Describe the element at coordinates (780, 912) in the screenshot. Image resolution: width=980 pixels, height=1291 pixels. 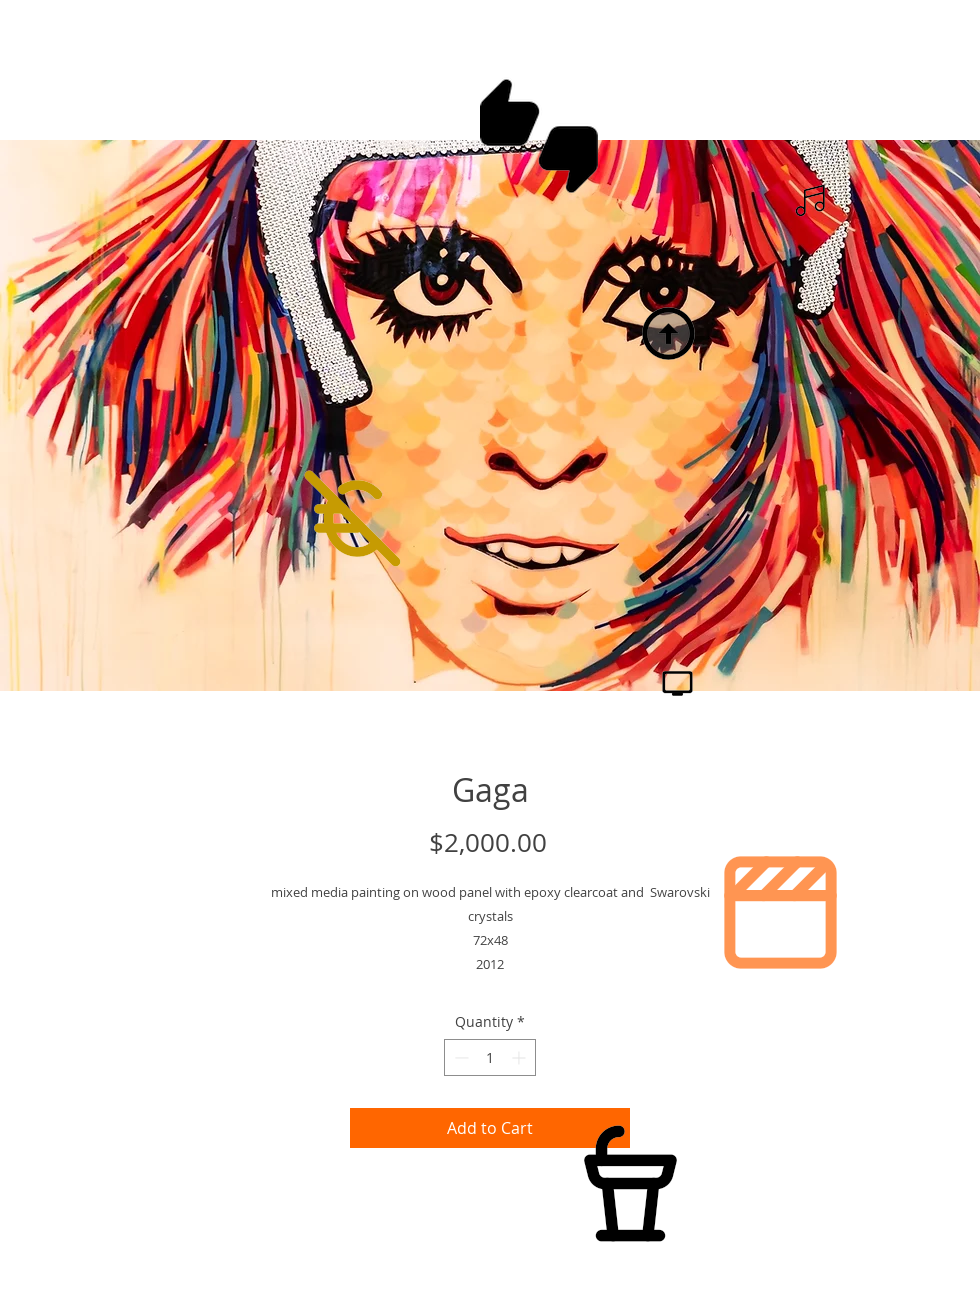
I see `freeze the top row in a spreadsheet` at that location.